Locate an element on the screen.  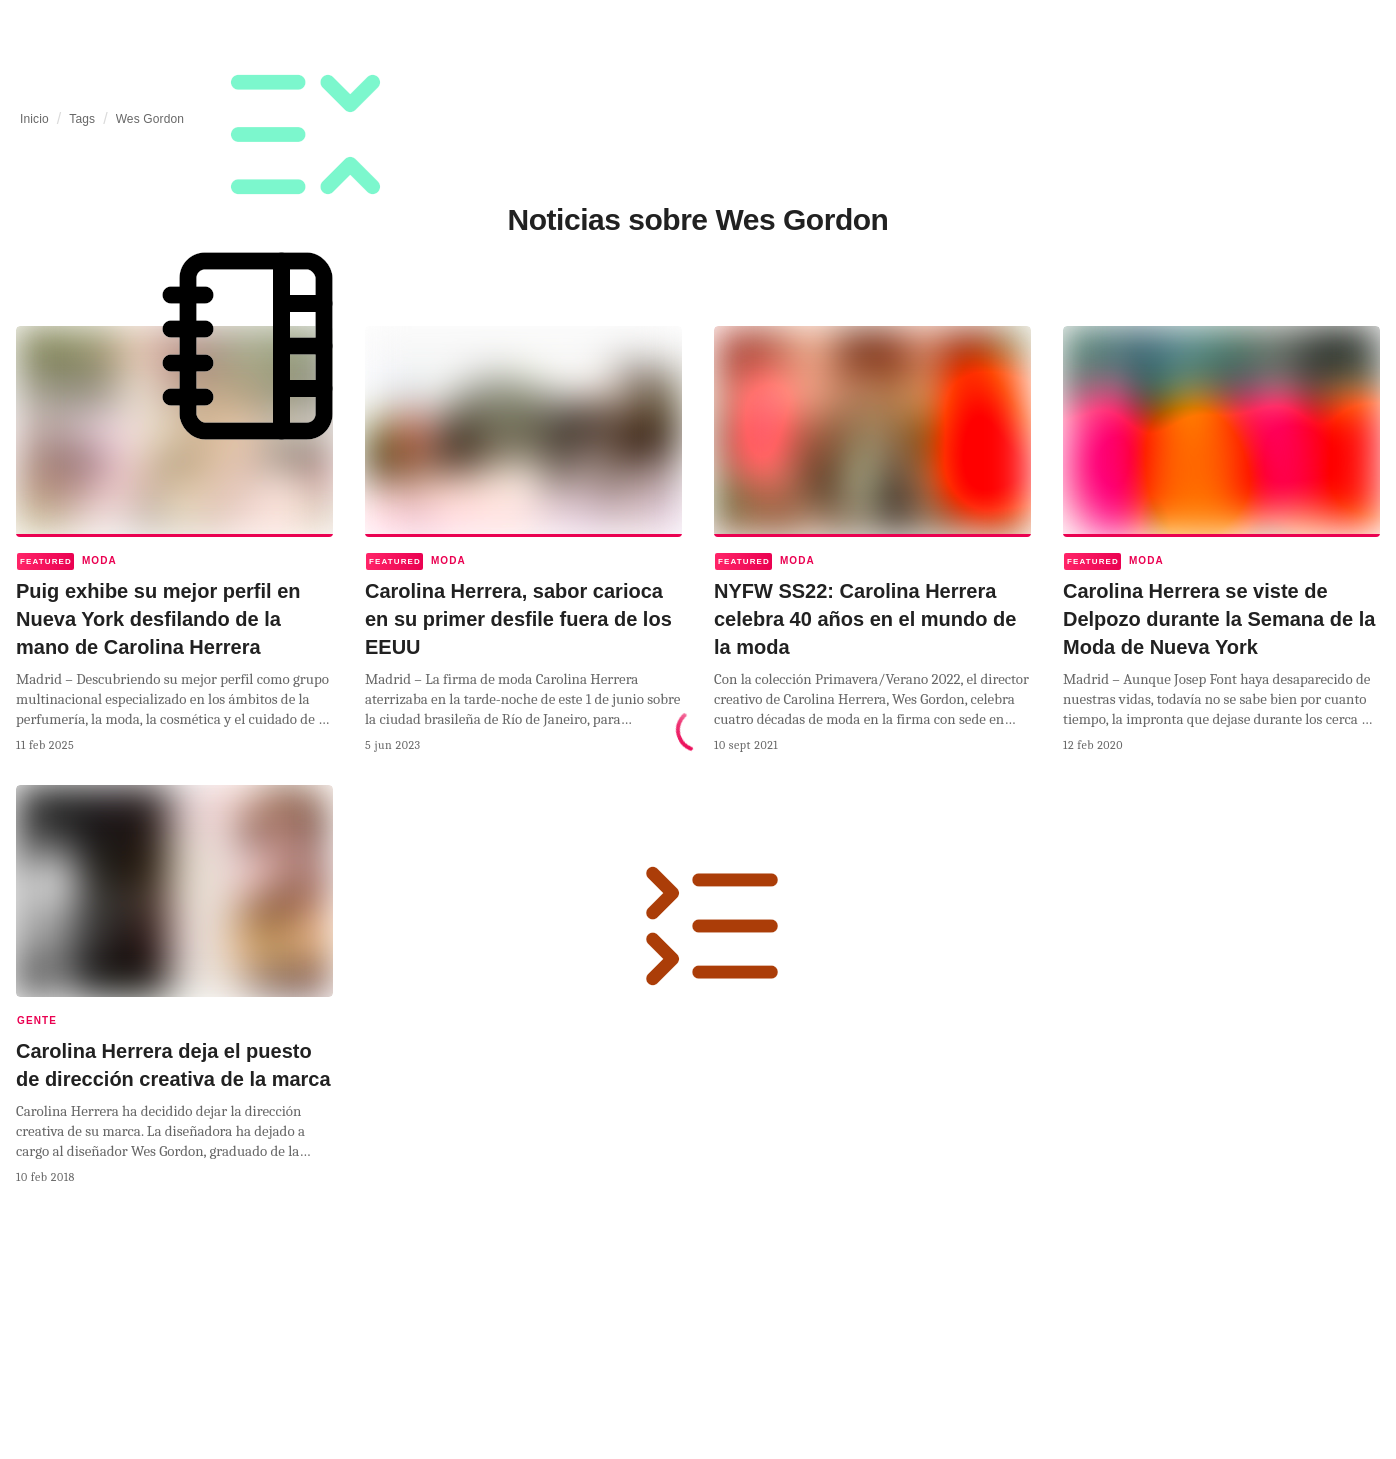
open tabbed notebook or journal is located at coordinates (256, 346).